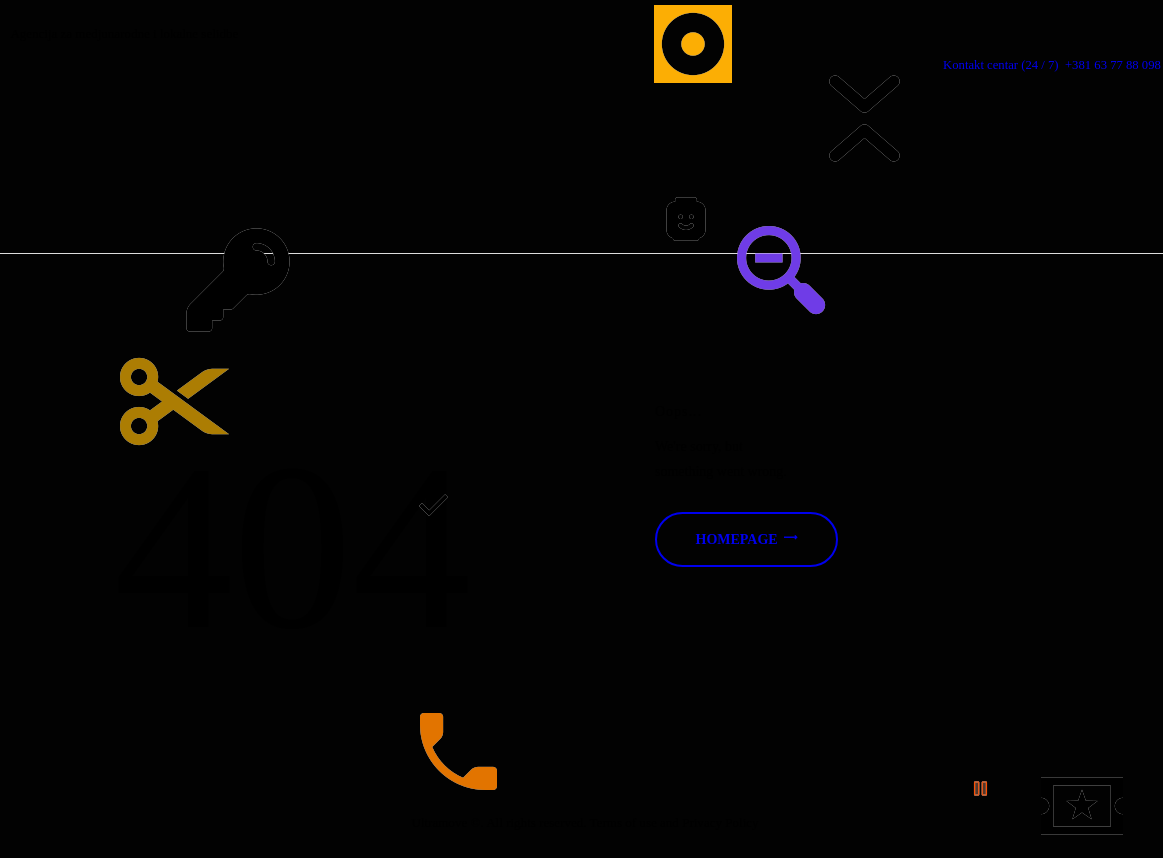 The image size is (1163, 858). What do you see at coordinates (864, 118) in the screenshot?
I see `collapse an expanded section or panel` at bounding box center [864, 118].